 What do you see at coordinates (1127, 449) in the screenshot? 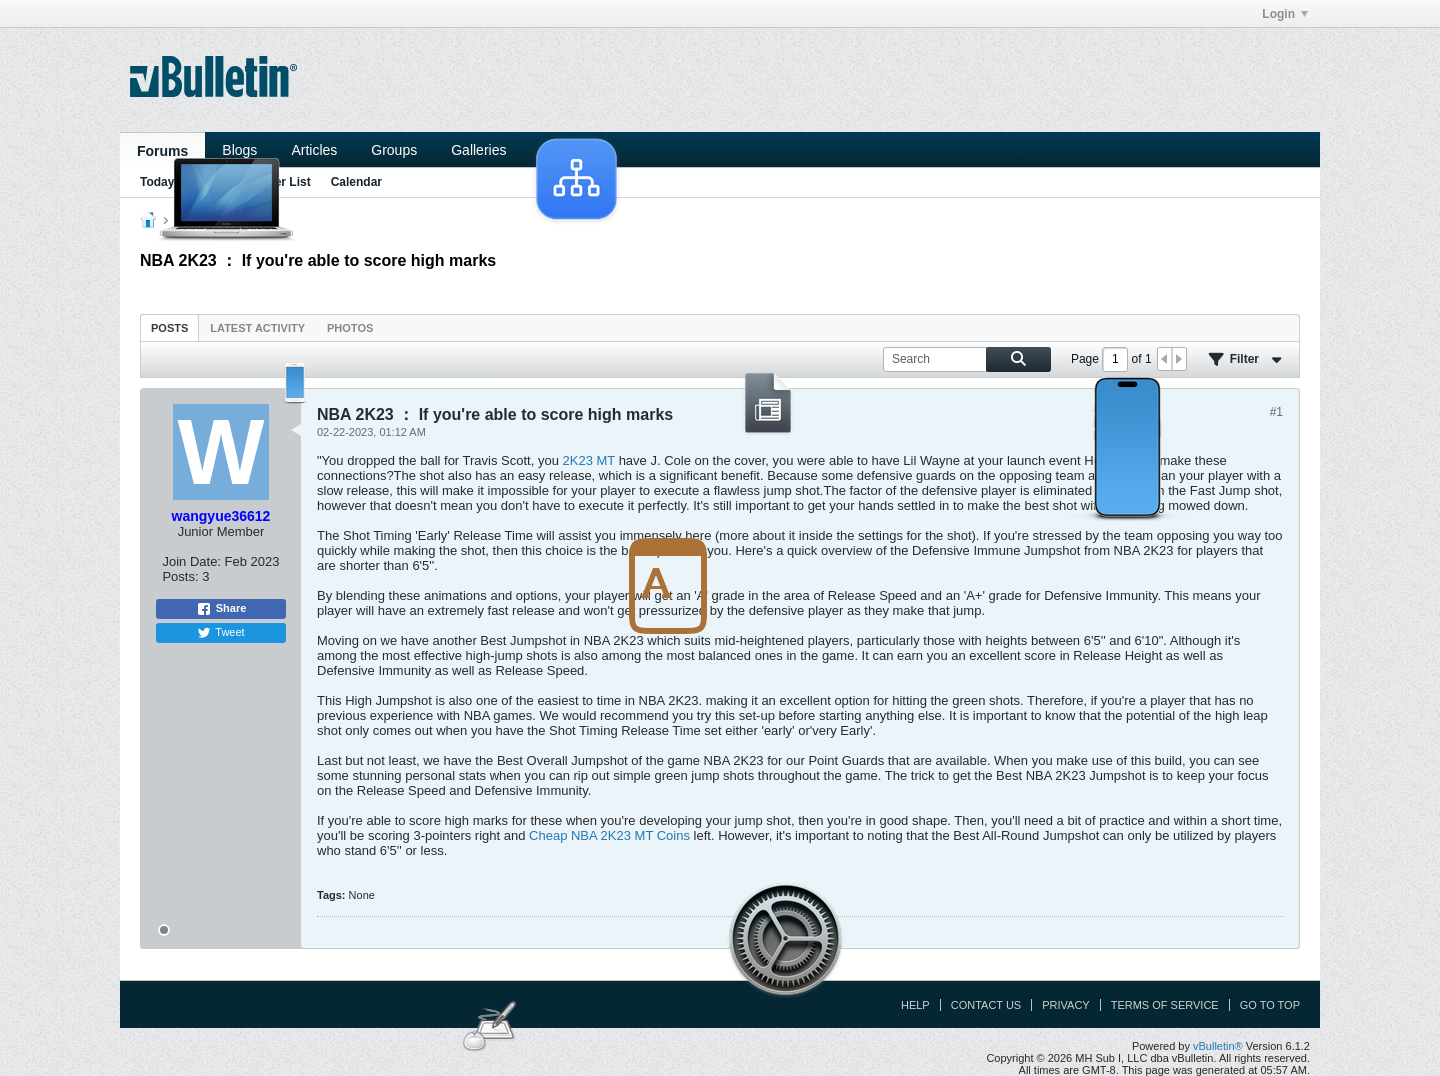
I see `connected iPhone device` at bounding box center [1127, 449].